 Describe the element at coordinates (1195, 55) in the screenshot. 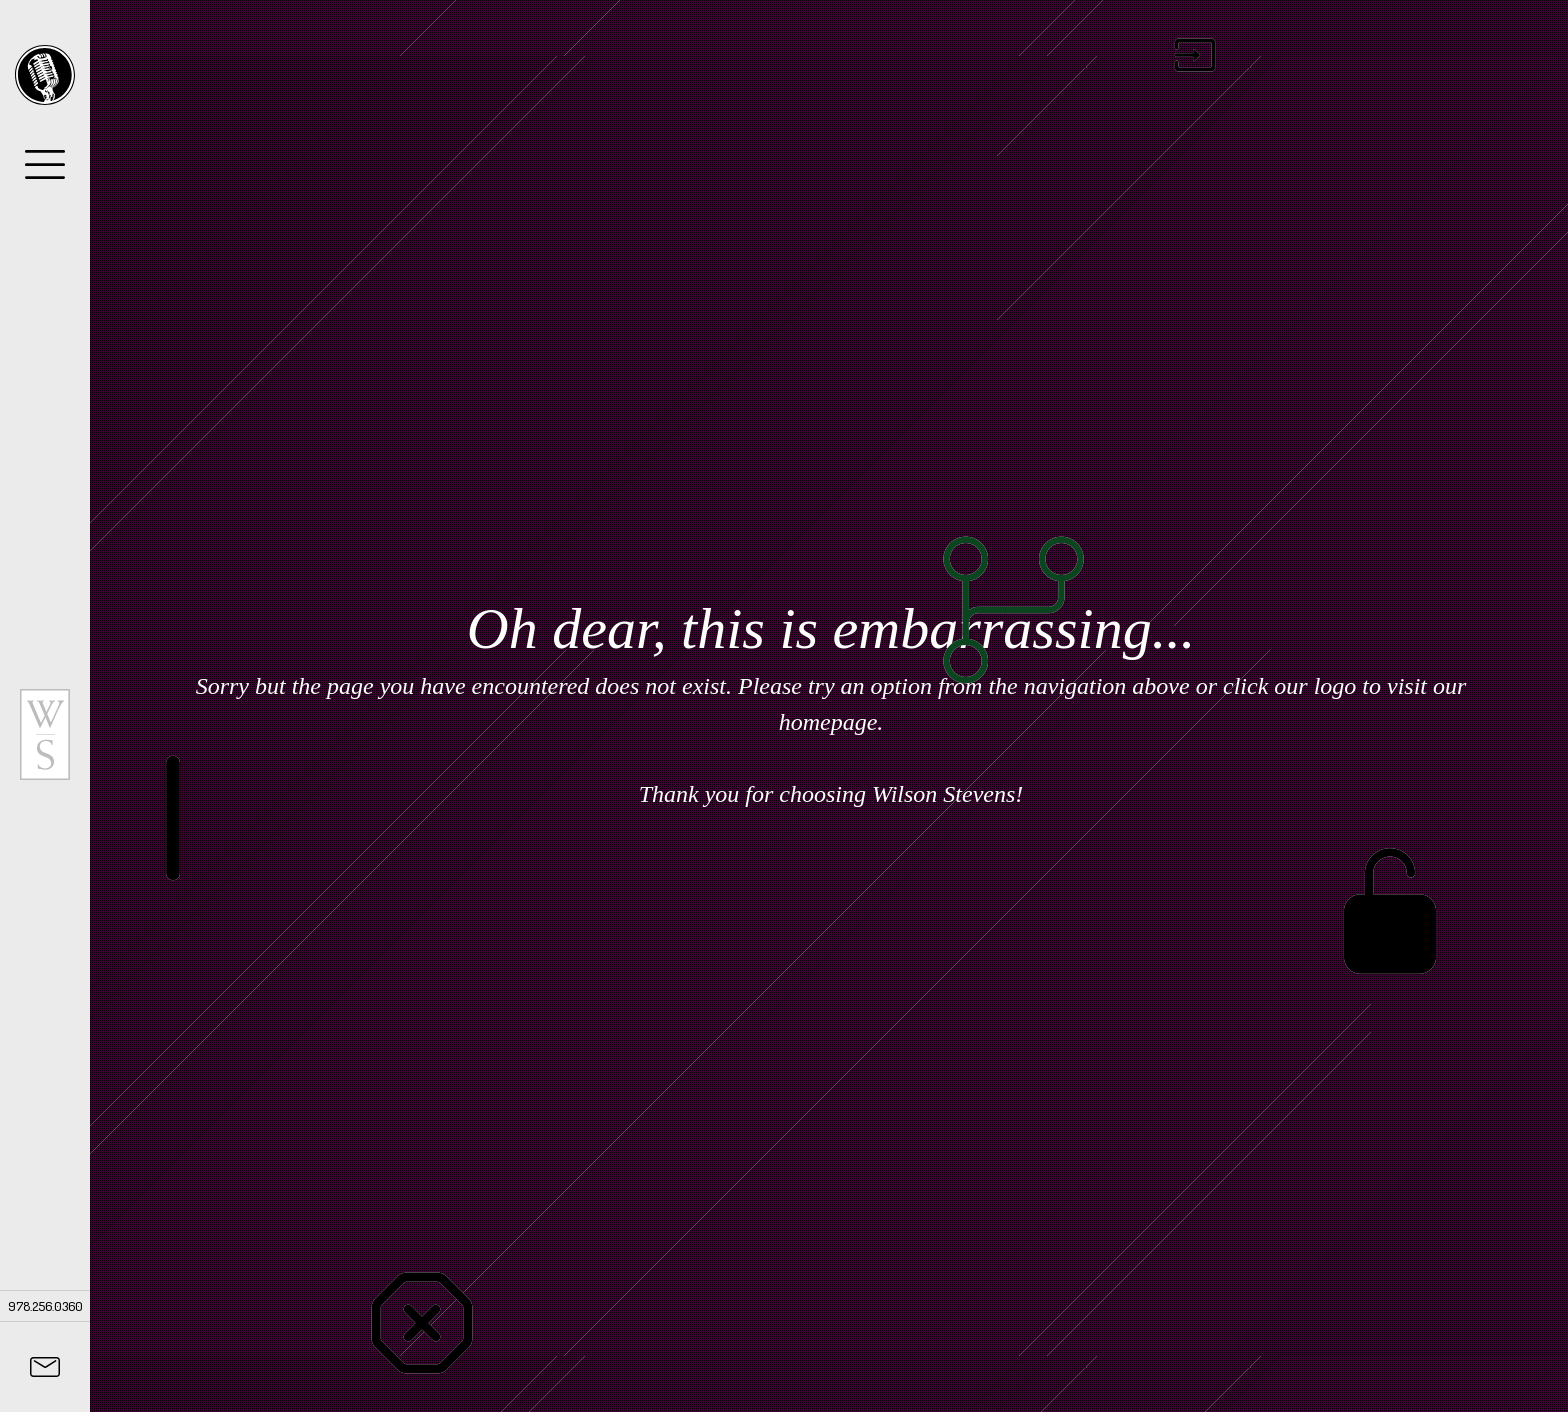

I see `input or import data into the current view` at that location.